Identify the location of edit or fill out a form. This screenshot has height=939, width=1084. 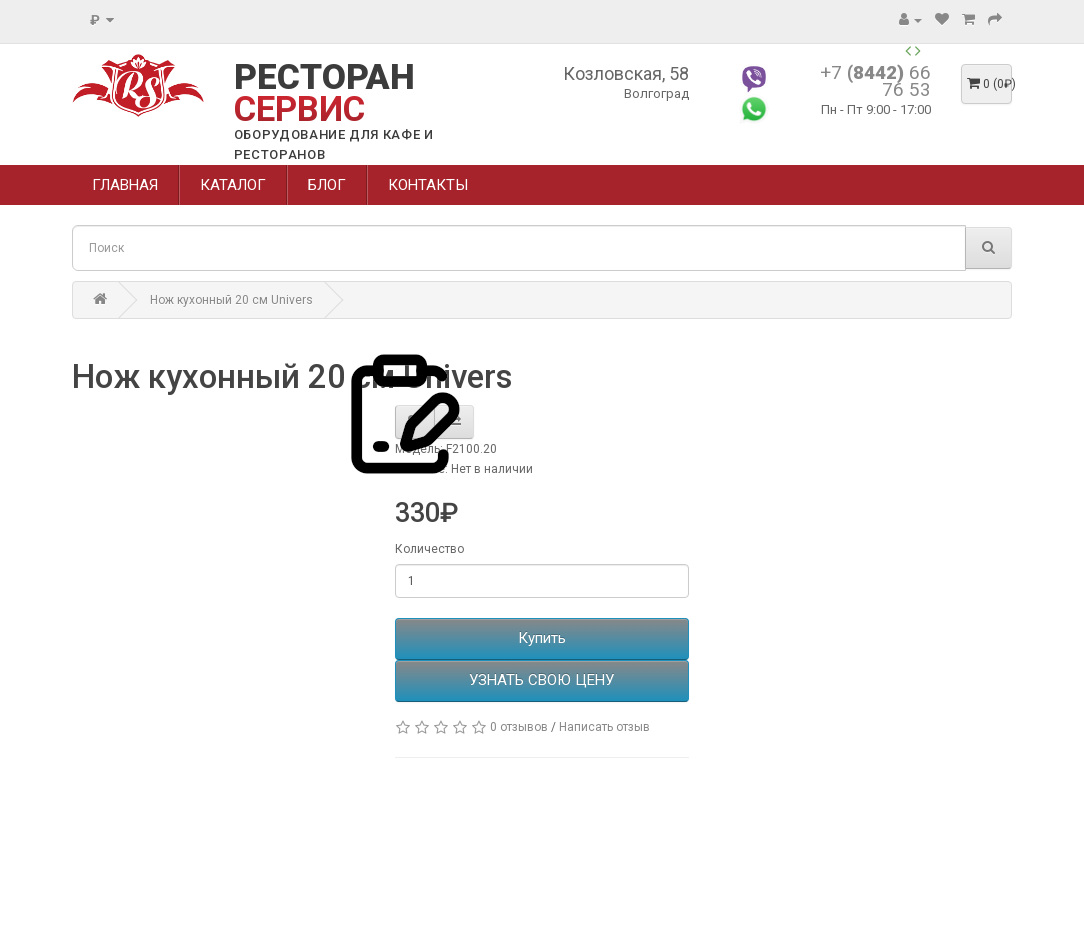
(400, 414).